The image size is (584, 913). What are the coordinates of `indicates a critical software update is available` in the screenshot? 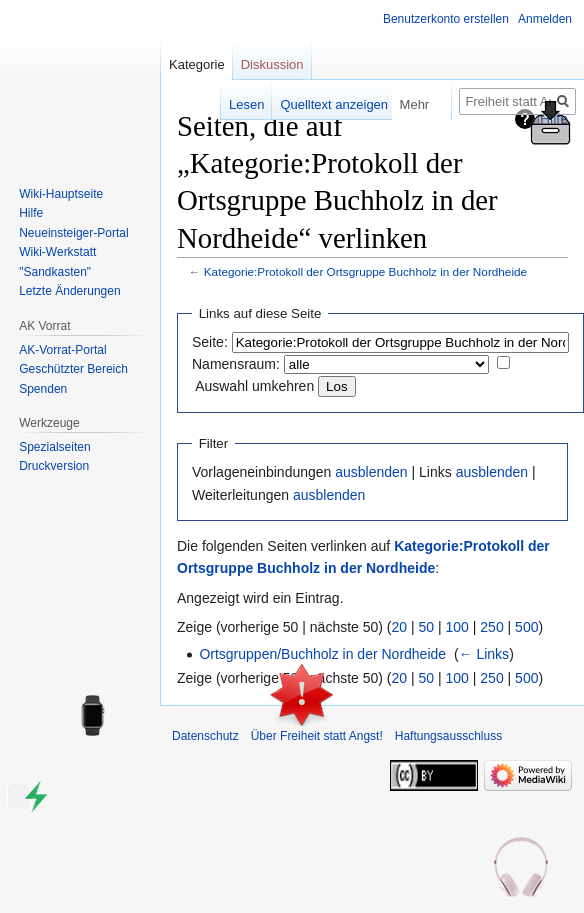 It's located at (302, 695).